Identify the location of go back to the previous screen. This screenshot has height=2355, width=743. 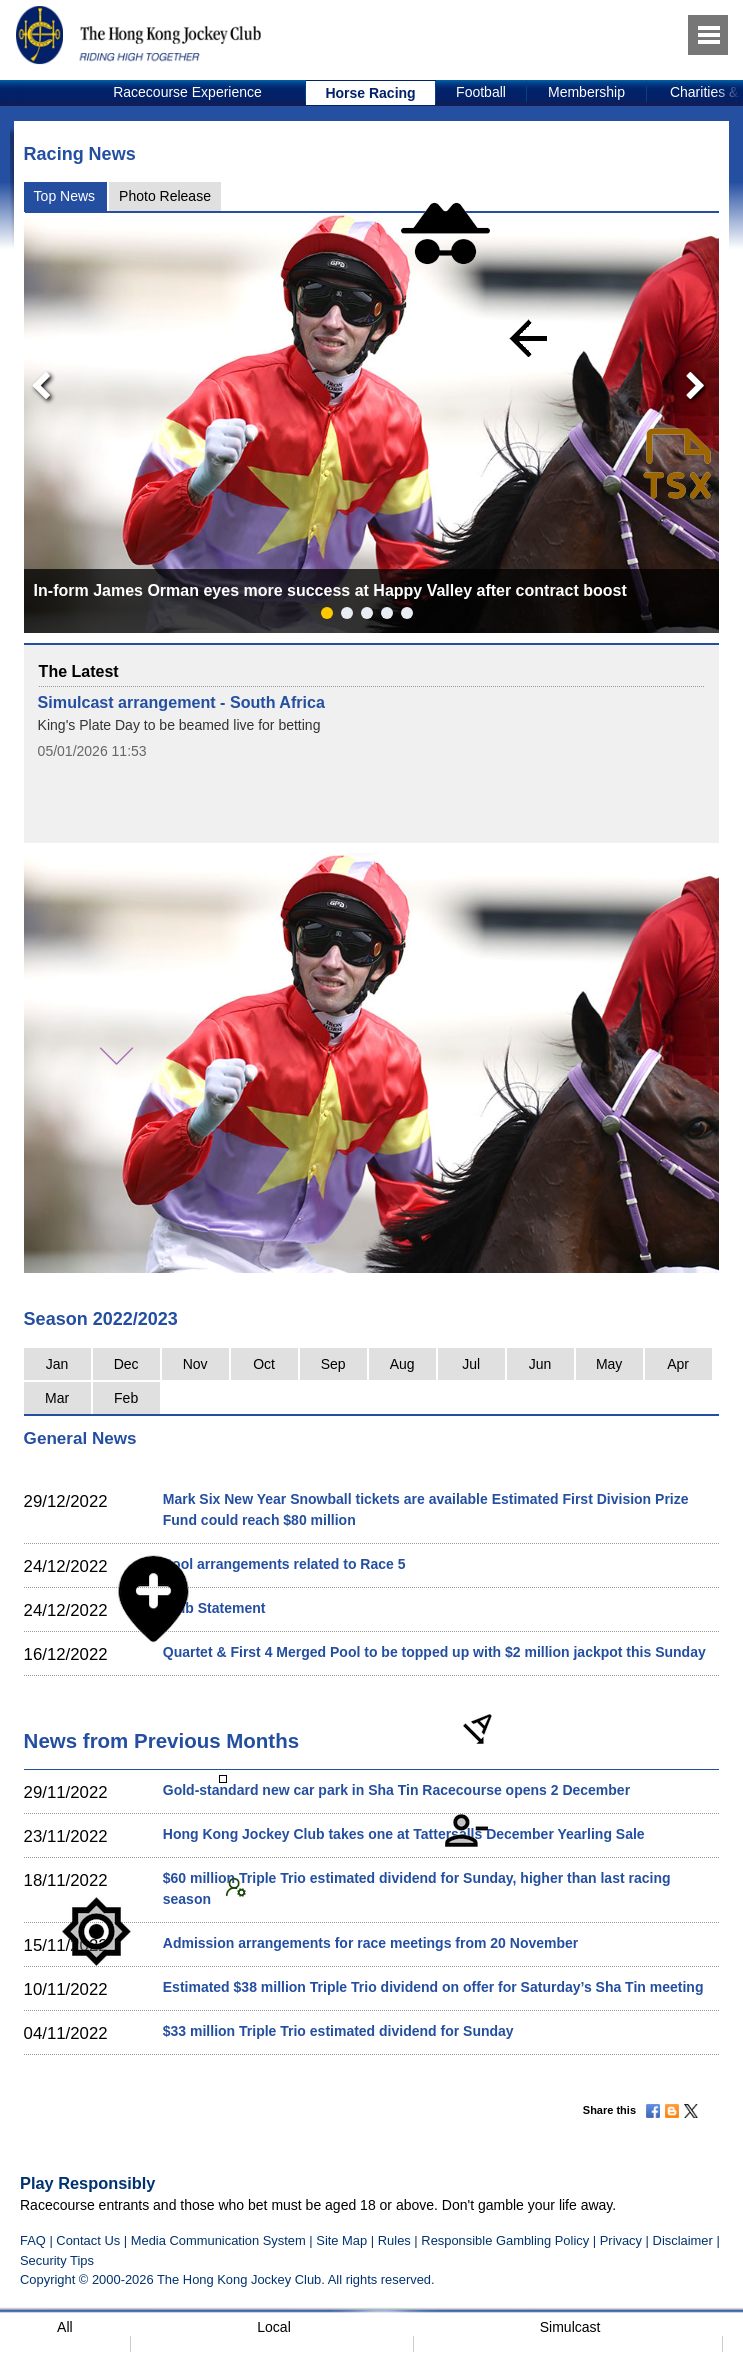
(528, 338).